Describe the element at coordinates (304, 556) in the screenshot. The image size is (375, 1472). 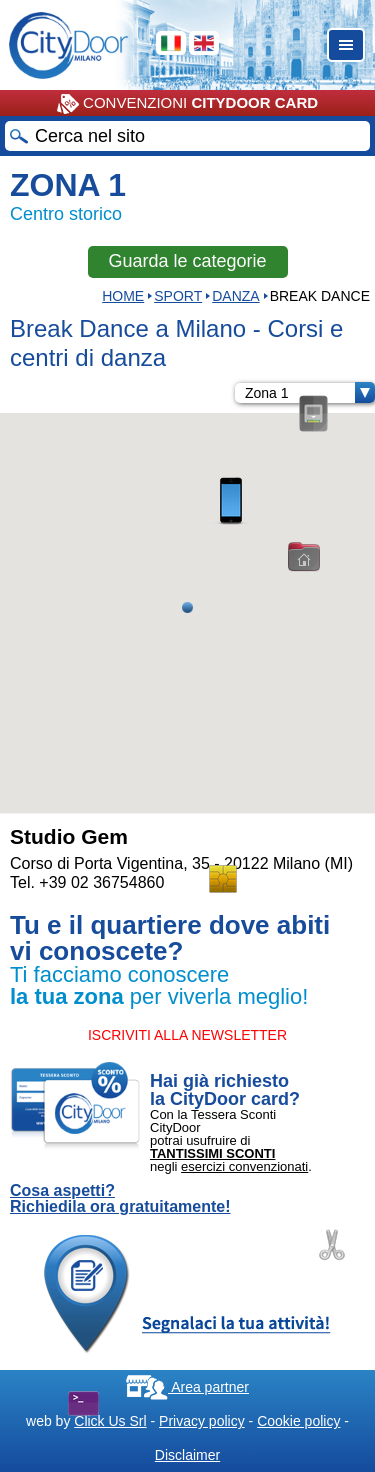
I see `access your home folder` at that location.